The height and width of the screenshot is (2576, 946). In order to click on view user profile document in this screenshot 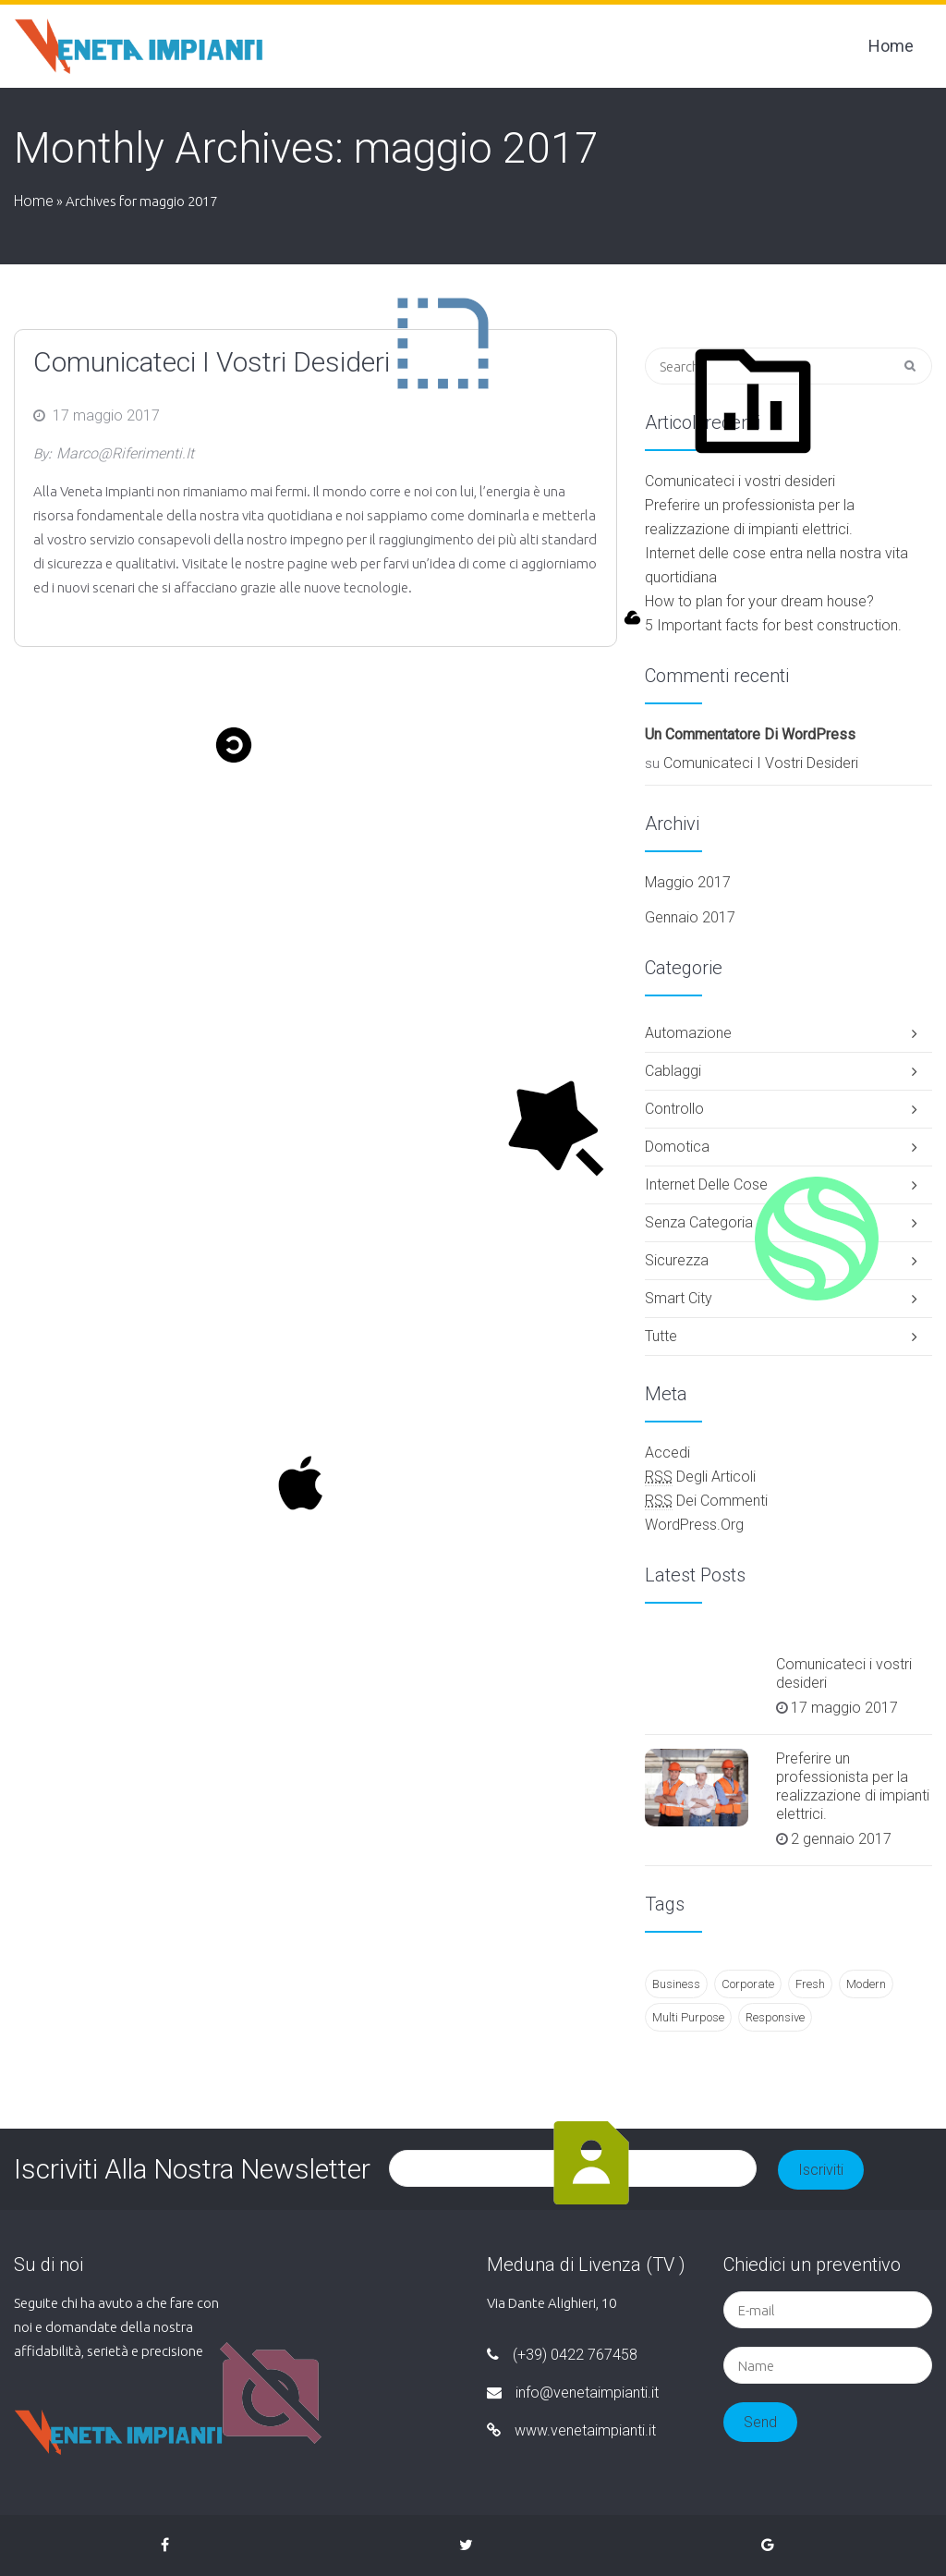, I will do `click(591, 2163)`.